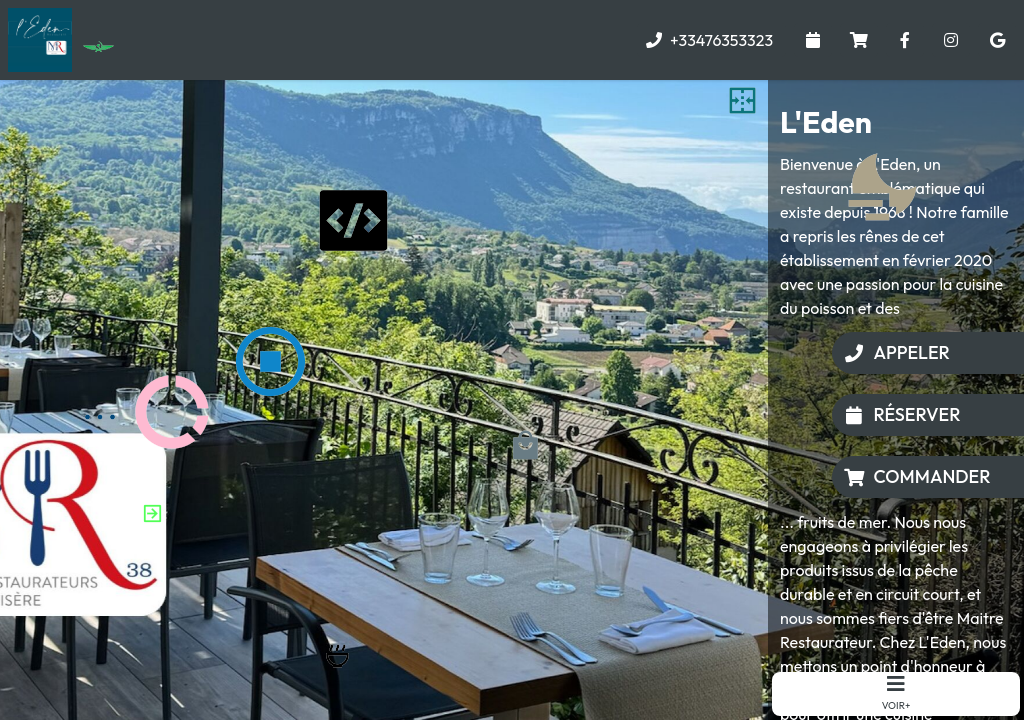 The image size is (1024, 720). I want to click on stop media playback, so click(270, 361).